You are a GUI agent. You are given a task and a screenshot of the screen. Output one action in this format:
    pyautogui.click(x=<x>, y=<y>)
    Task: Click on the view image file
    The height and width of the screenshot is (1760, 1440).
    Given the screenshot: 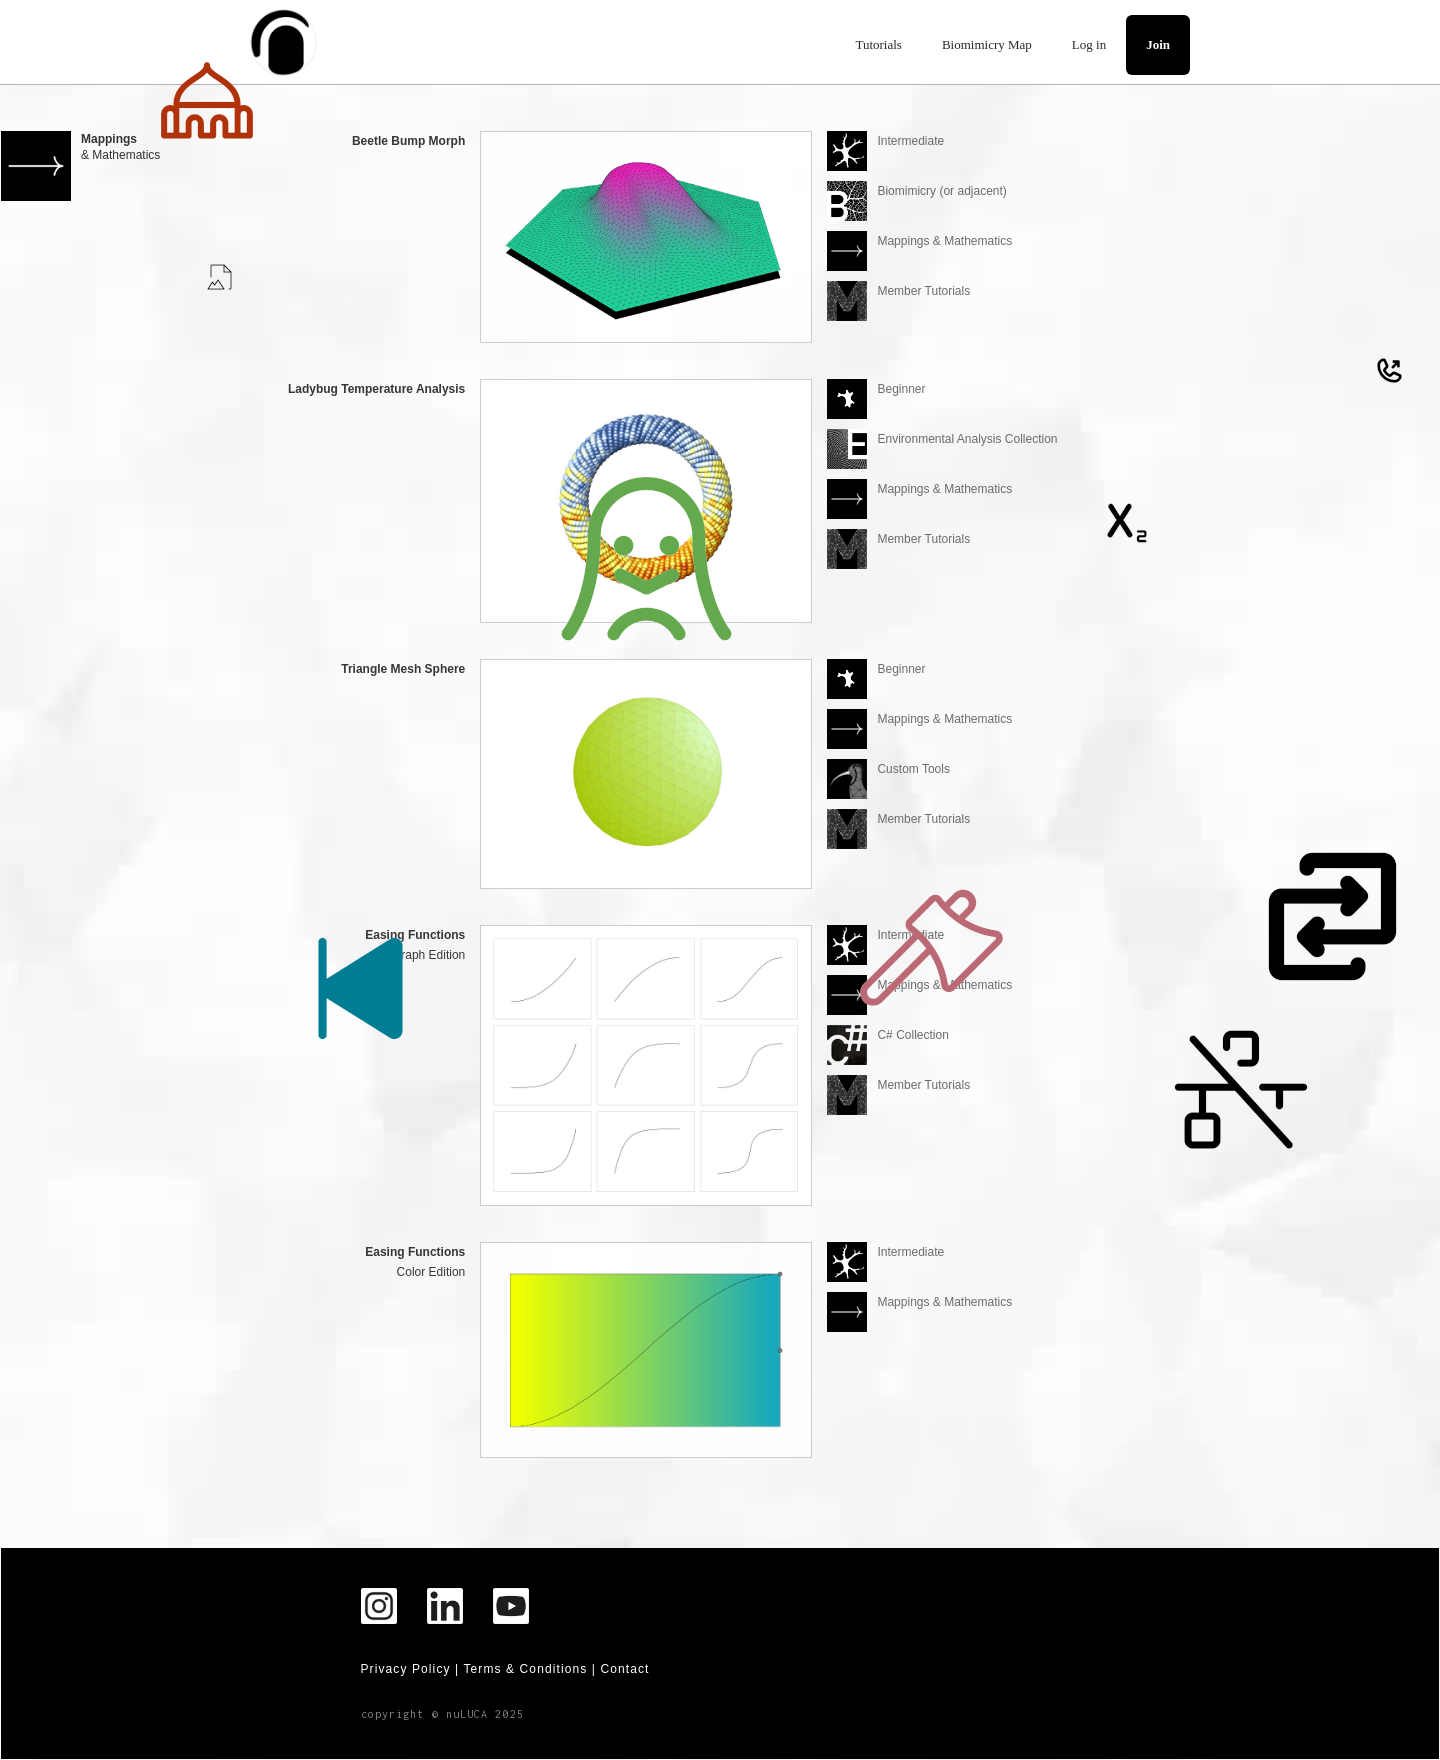 What is the action you would take?
    pyautogui.click(x=221, y=277)
    